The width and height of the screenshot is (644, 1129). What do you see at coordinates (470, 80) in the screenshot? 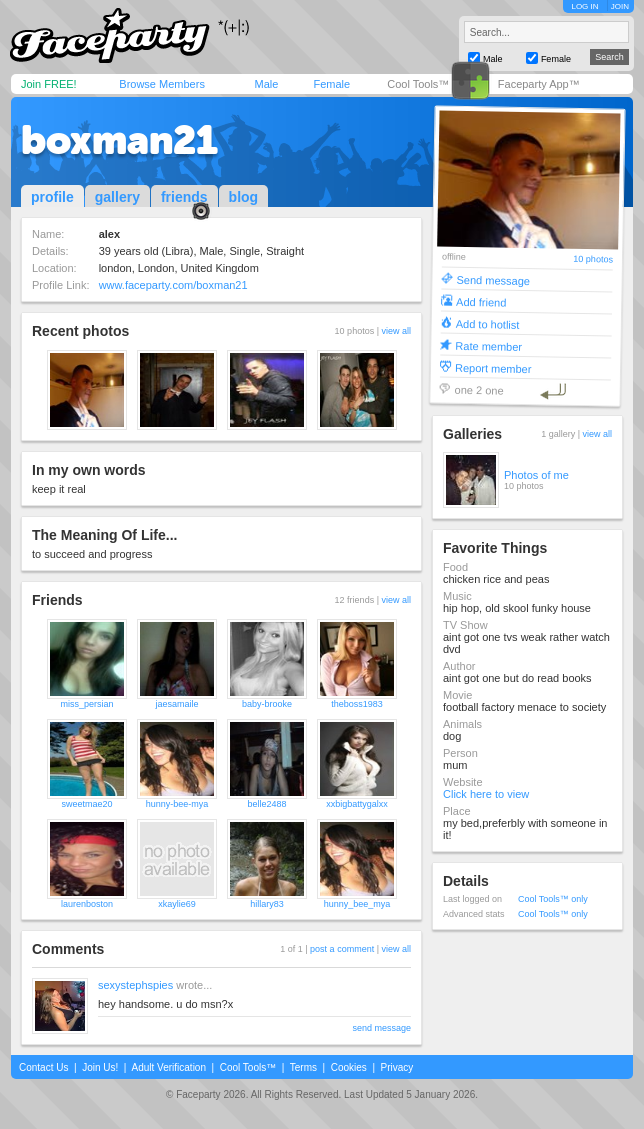
I see `open browser extensions manager` at bounding box center [470, 80].